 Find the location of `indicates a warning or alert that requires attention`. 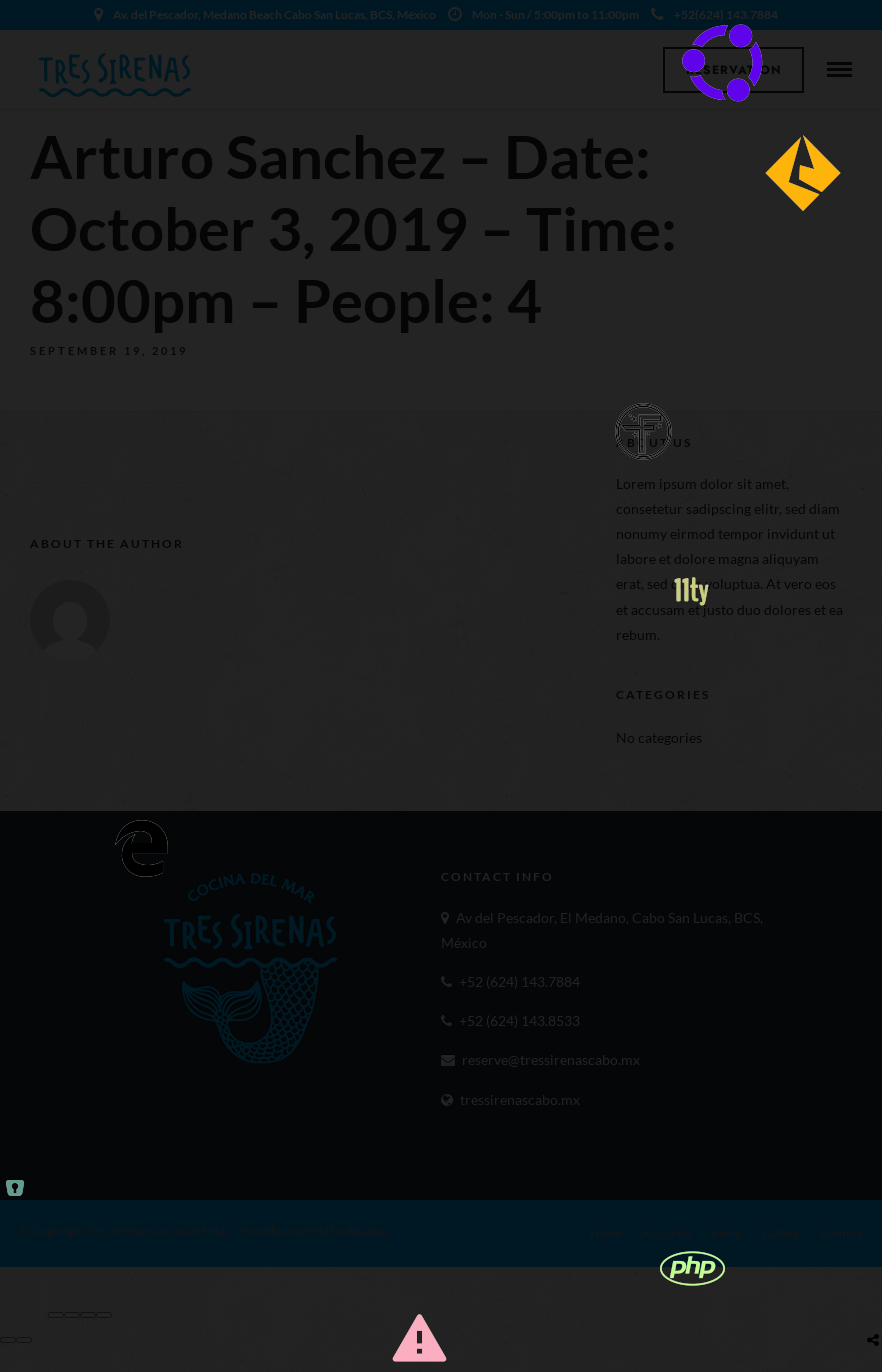

indicates a warning or alert that requires attention is located at coordinates (419, 1338).